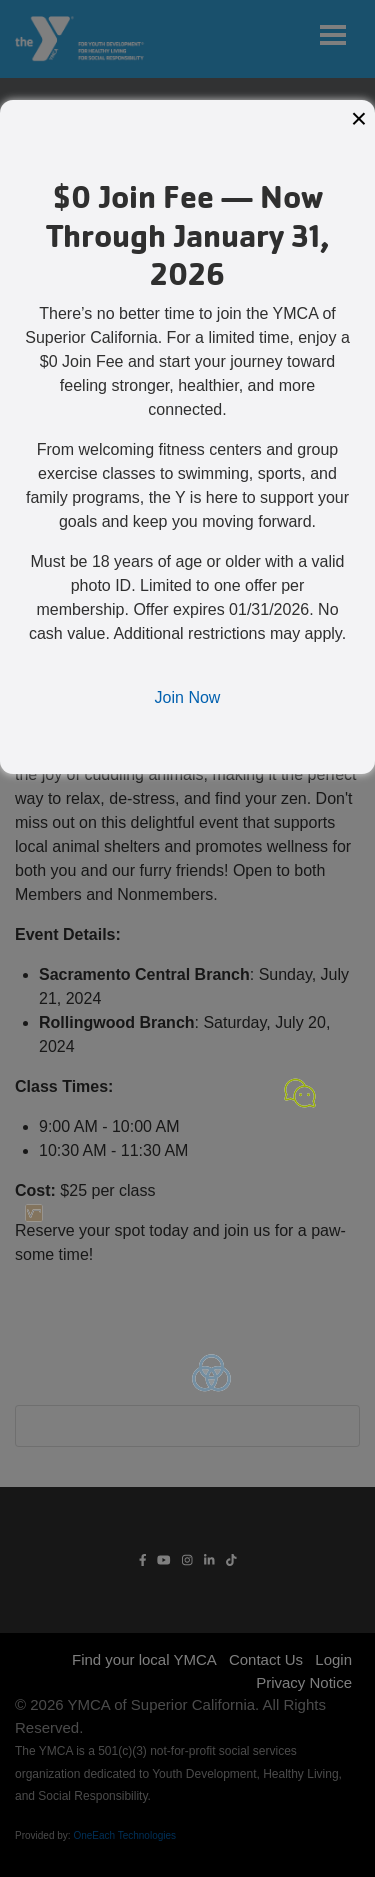  Describe the element at coordinates (300, 1093) in the screenshot. I see `open wechat messaging app` at that location.